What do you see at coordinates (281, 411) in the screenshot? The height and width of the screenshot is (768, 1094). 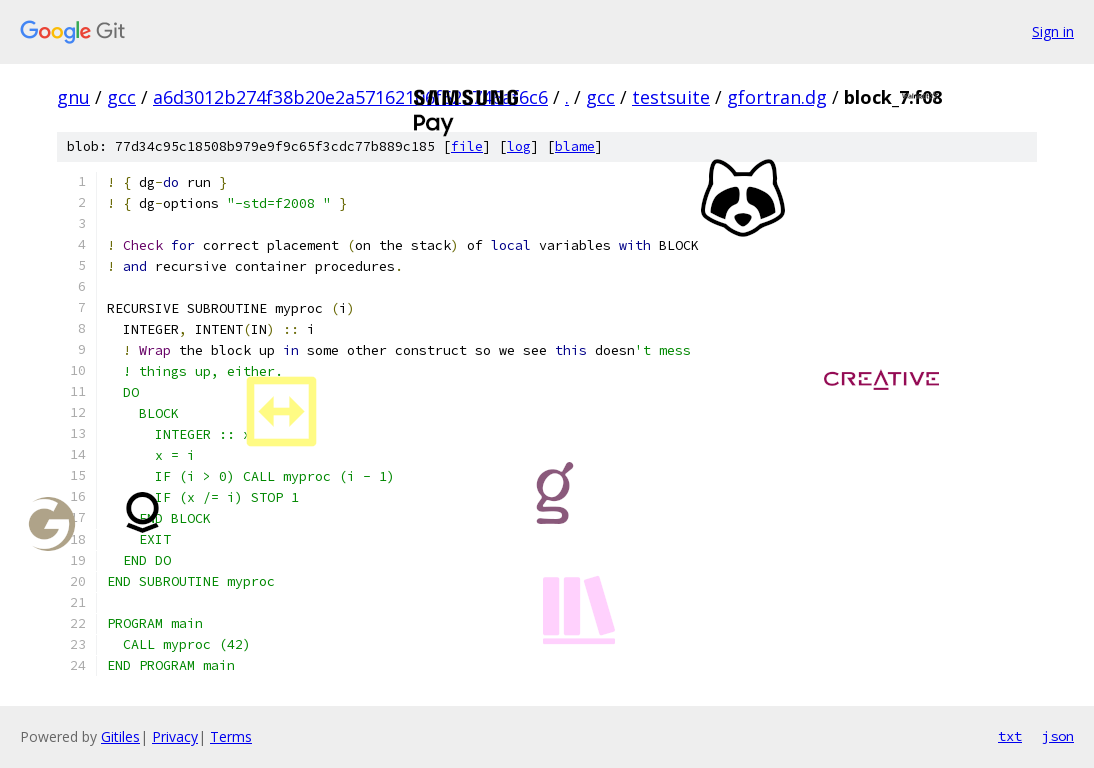 I see `flip image horizontally` at bounding box center [281, 411].